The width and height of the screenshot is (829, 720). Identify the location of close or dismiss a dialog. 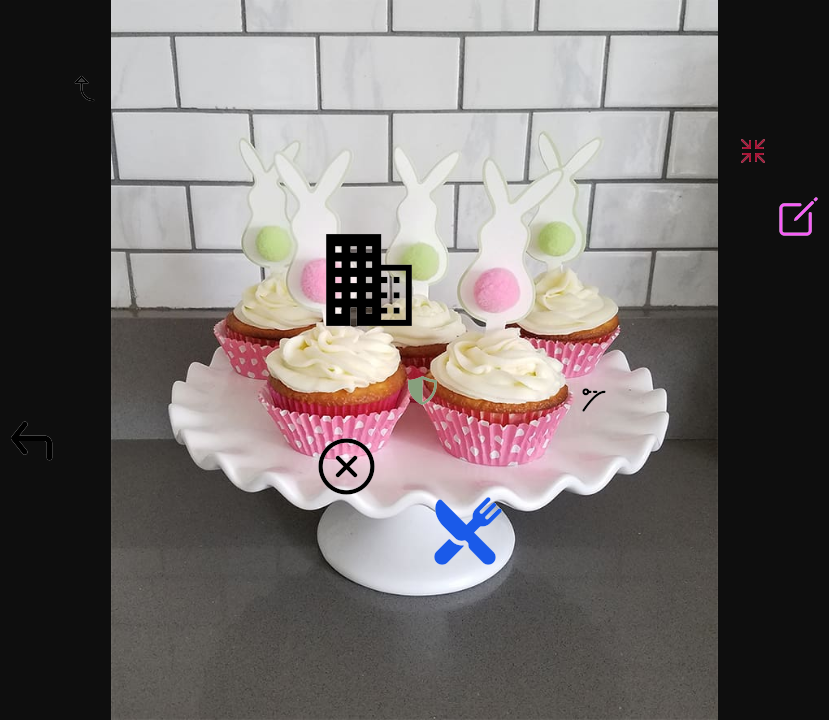
(346, 466).